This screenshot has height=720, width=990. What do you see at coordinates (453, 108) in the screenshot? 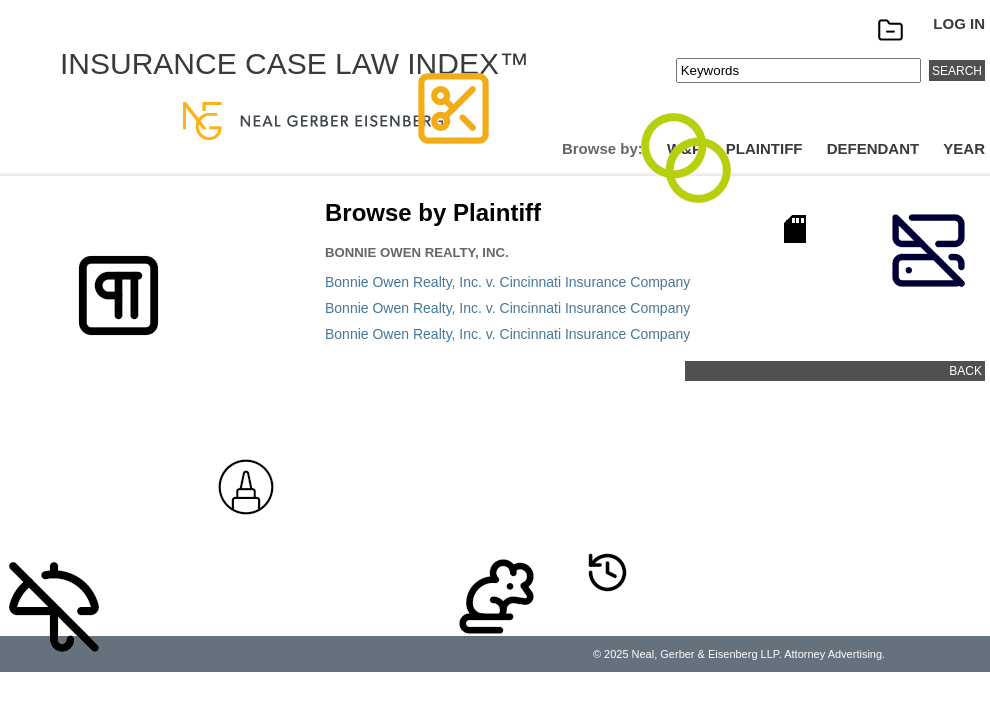
I see `cut or crop selected content` at bounding box center [453, 108].